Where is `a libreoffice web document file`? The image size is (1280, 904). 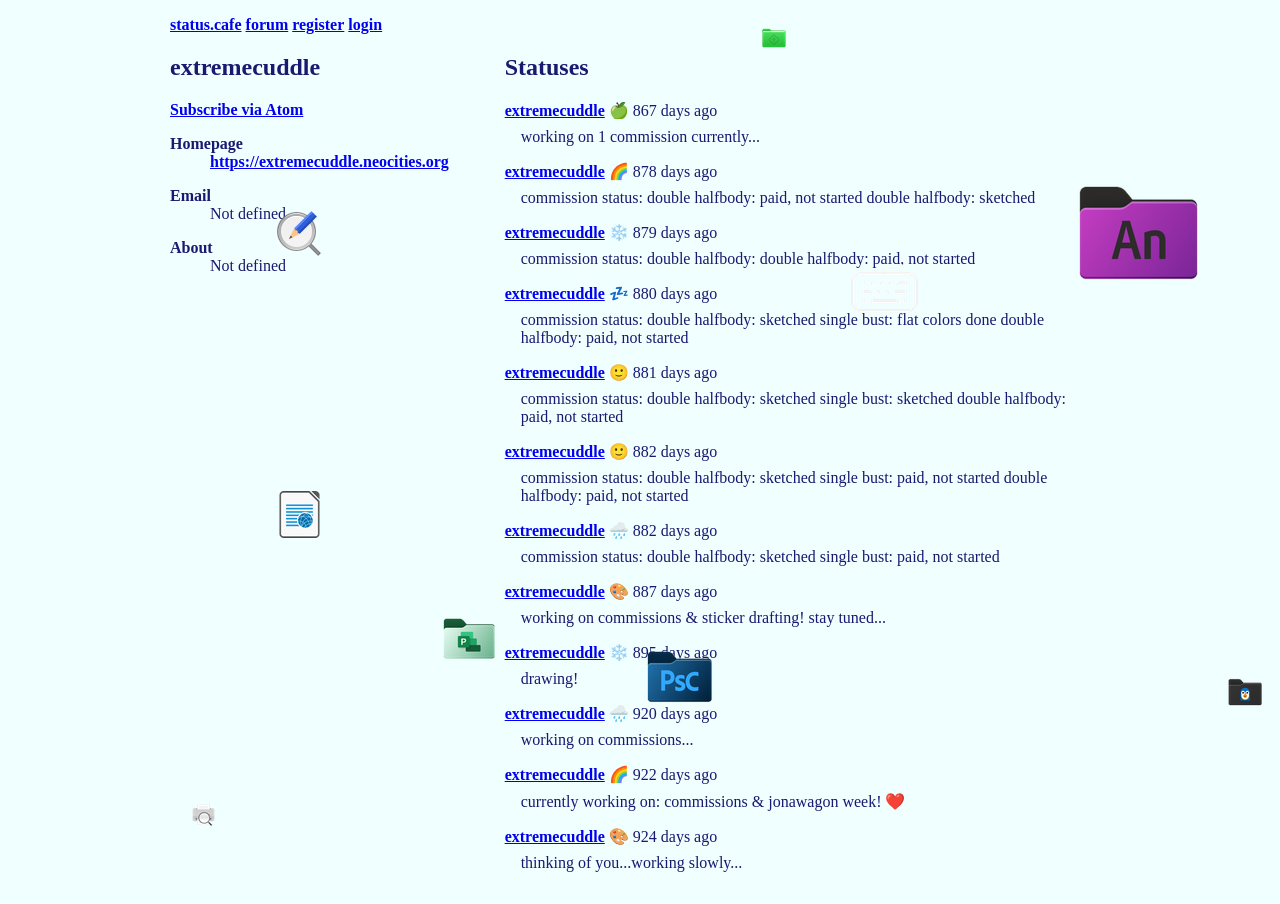
a libreoffice web document file is located at coordinates (299, 514).